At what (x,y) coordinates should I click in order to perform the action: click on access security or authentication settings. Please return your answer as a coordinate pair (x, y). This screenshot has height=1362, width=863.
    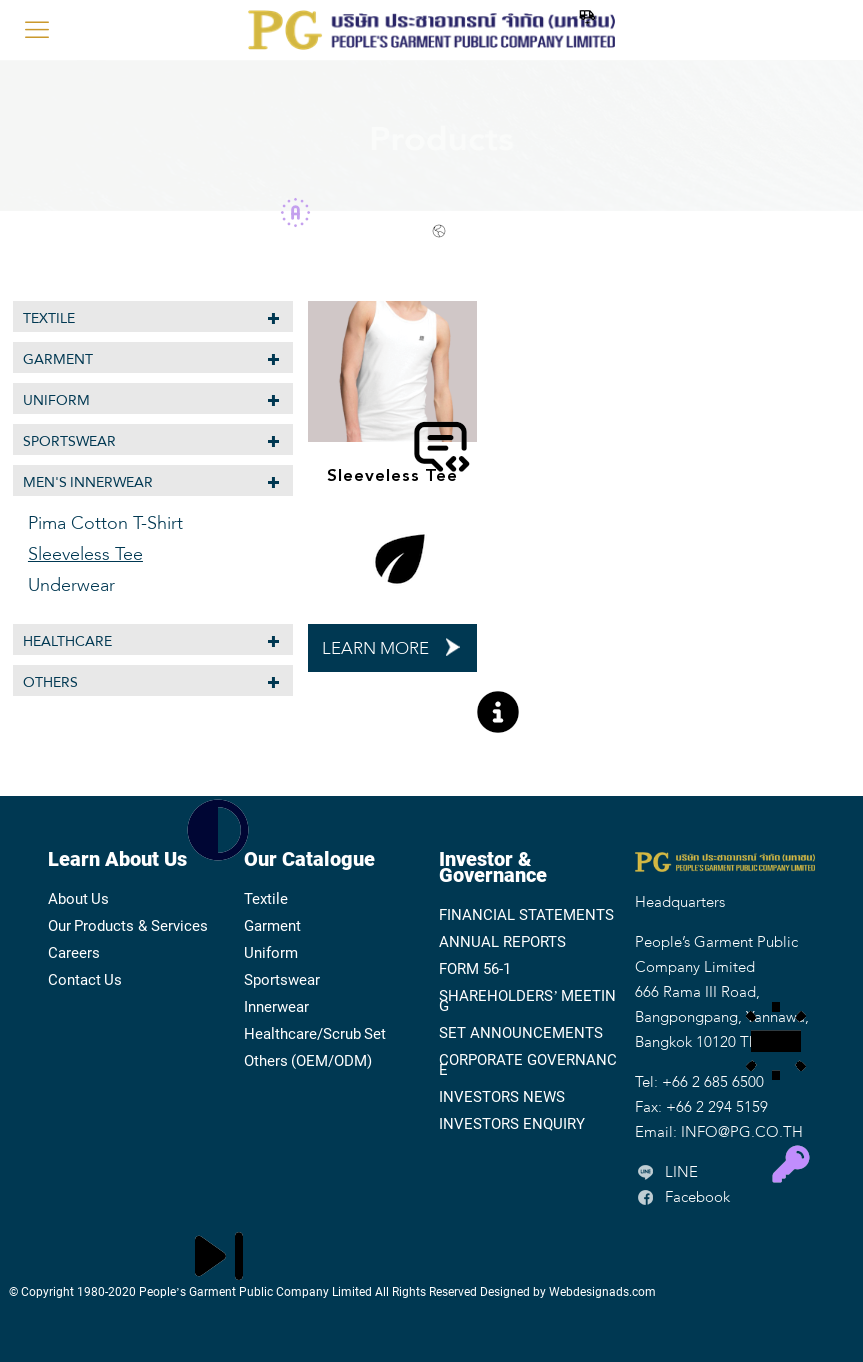
    Looking at the image, I should click on (791, 1164).